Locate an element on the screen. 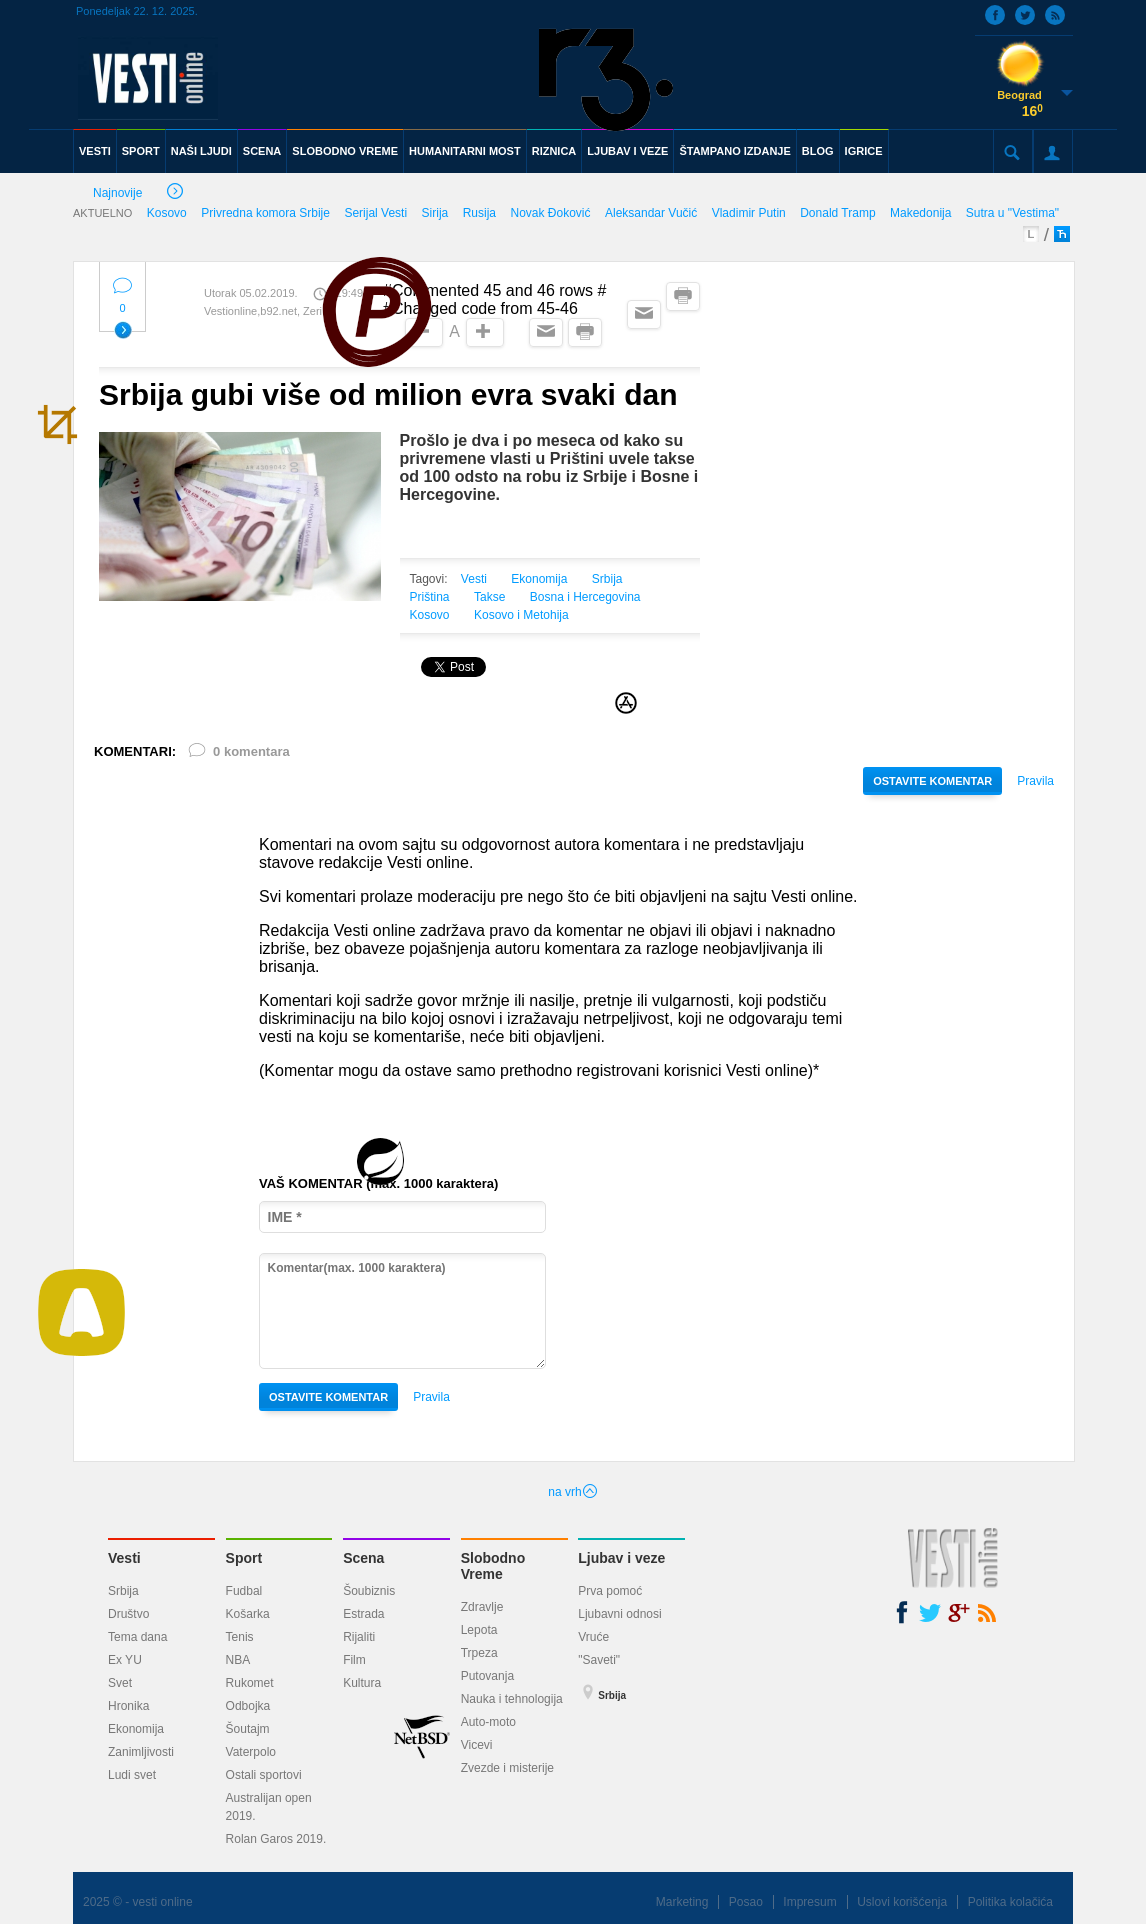 This screenshot has height=1924, width=1146. crop an image or photo is located at coordinates (57, 424).